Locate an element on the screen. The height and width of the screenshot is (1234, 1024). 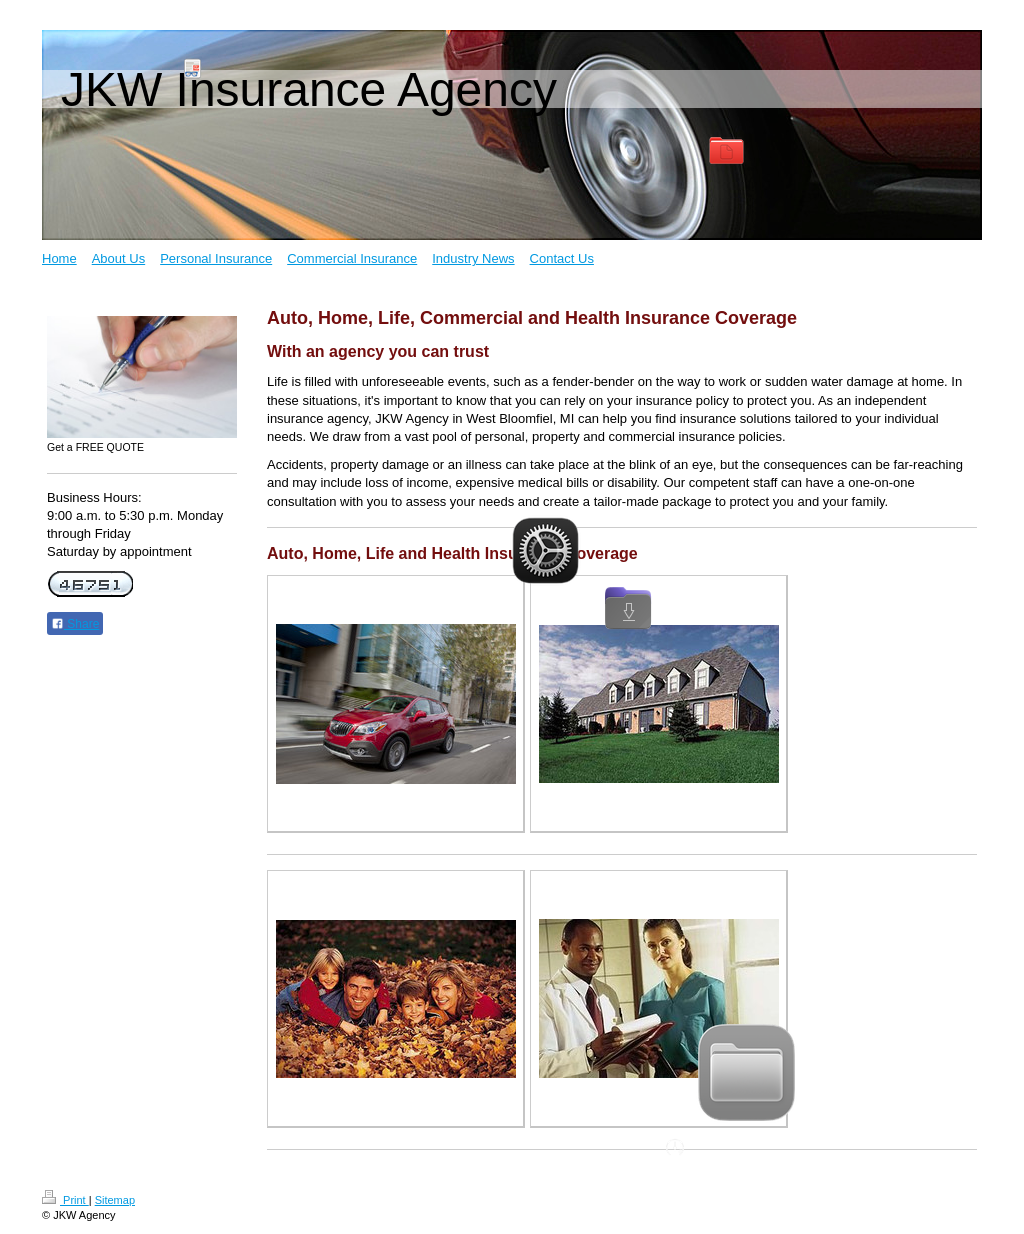
open evince document viewer is located at coordinates (192, 68).